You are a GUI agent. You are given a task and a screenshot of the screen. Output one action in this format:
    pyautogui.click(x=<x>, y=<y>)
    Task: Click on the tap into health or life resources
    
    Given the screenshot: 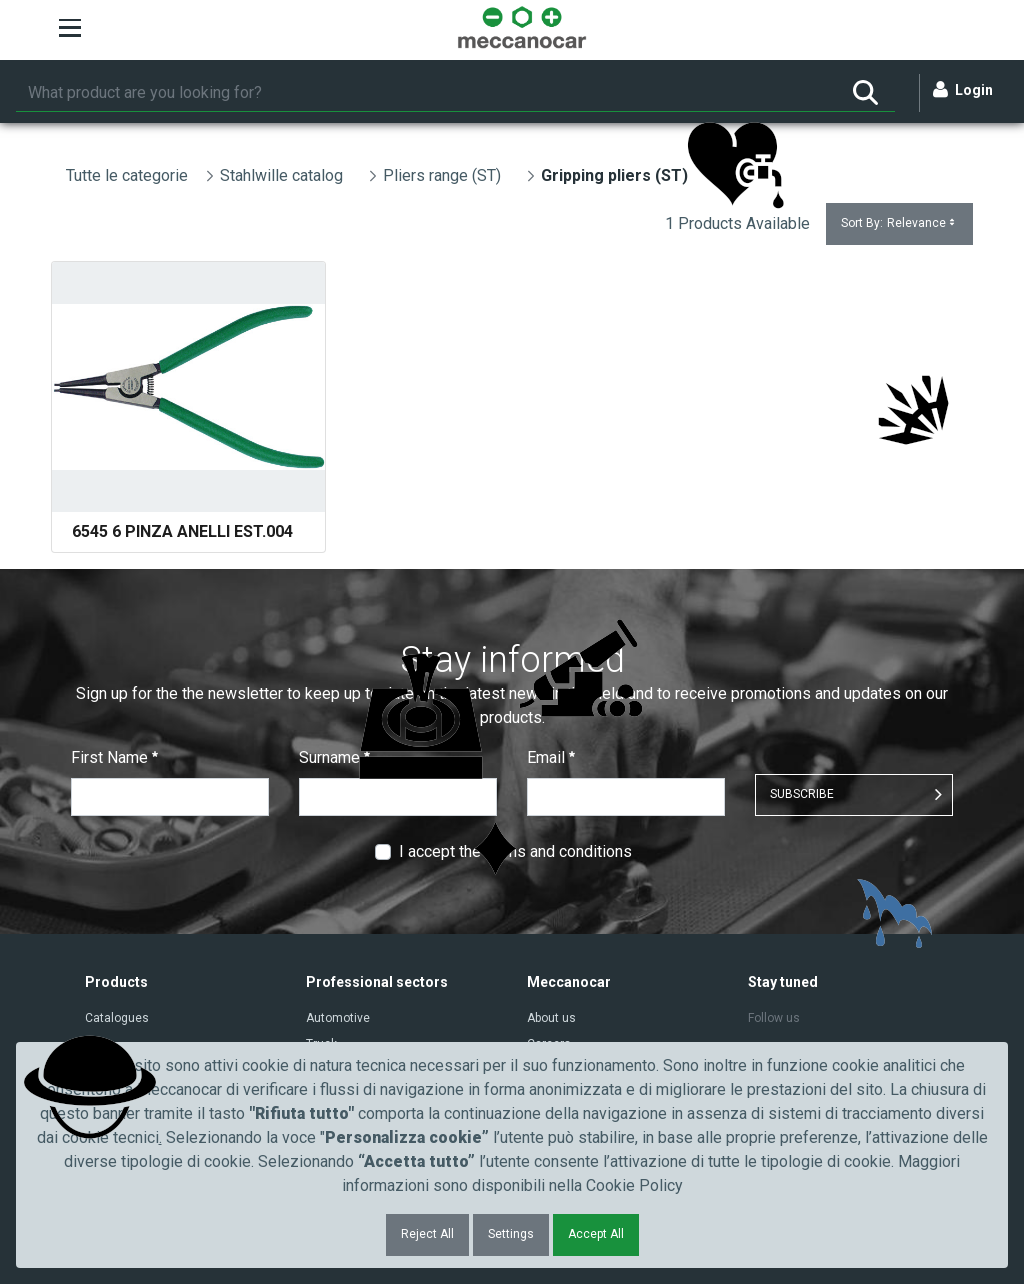 What is the action you would take?
    pyautogui.click(x=736, y=161)
    